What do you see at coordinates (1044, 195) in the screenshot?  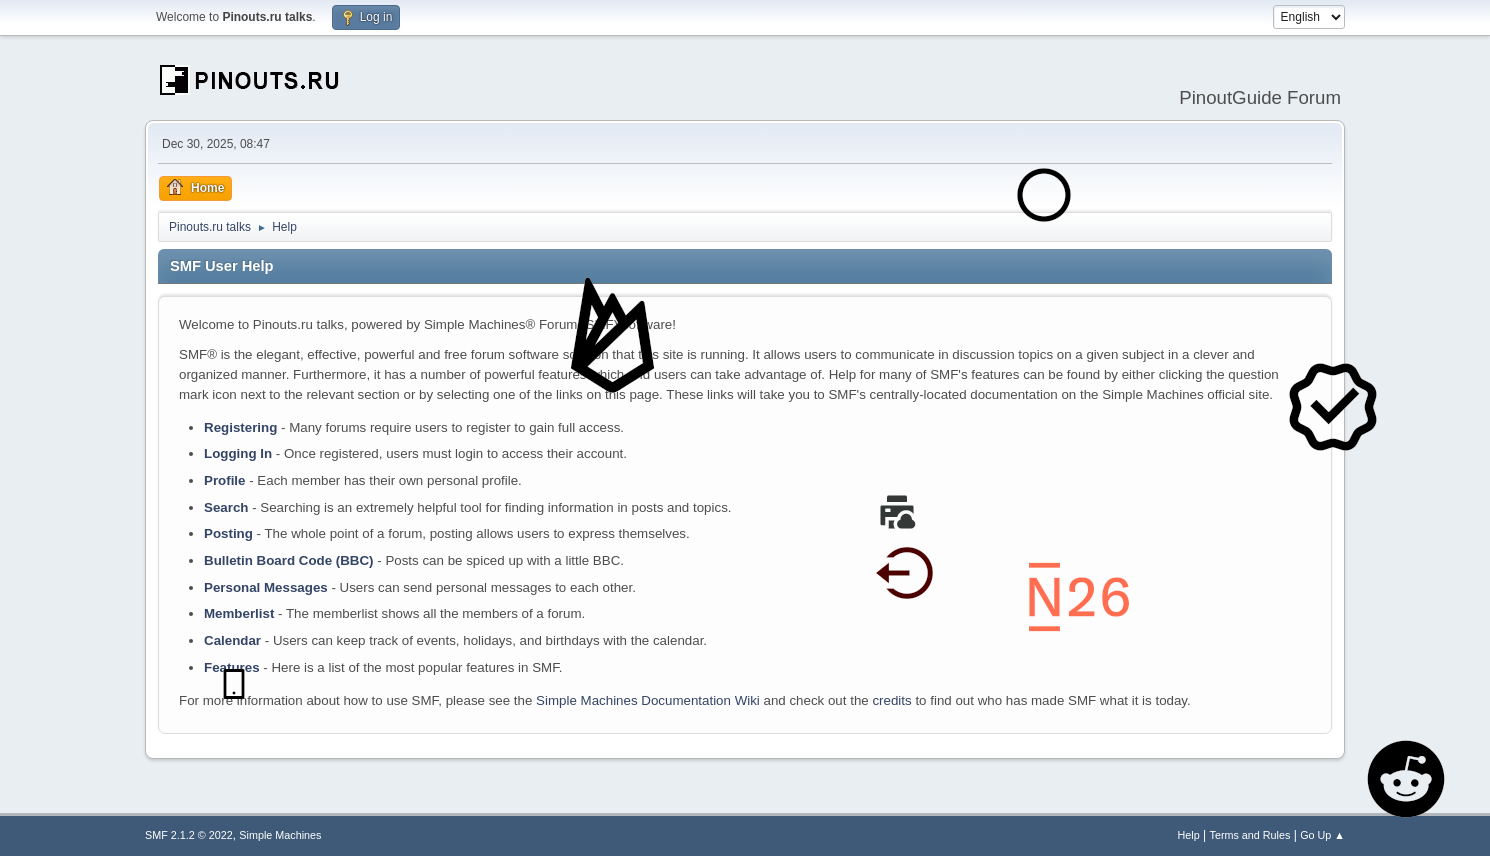 I see `unselected radio button or checkbox option` at bounding box center [1044, 195].